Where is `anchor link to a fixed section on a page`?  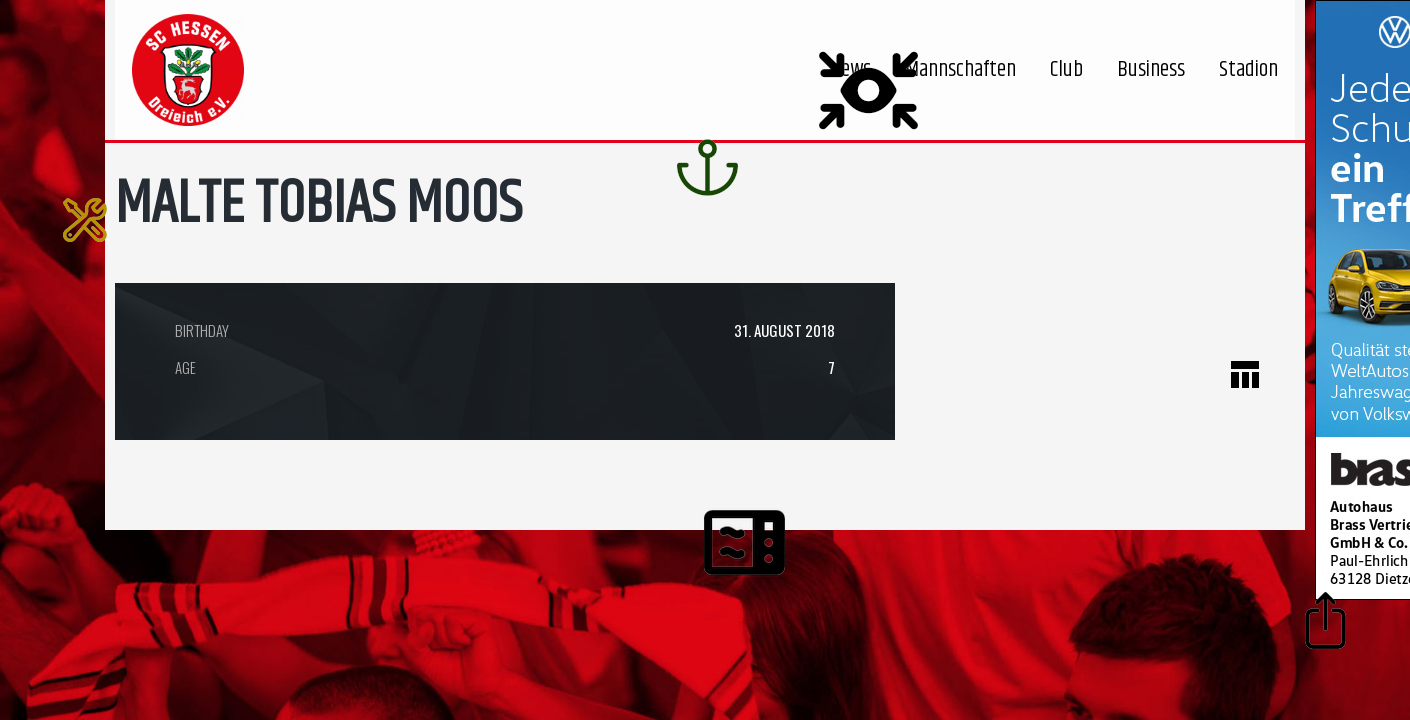 anchor link to a fixed section on a page is located at coordinates (707, 167).